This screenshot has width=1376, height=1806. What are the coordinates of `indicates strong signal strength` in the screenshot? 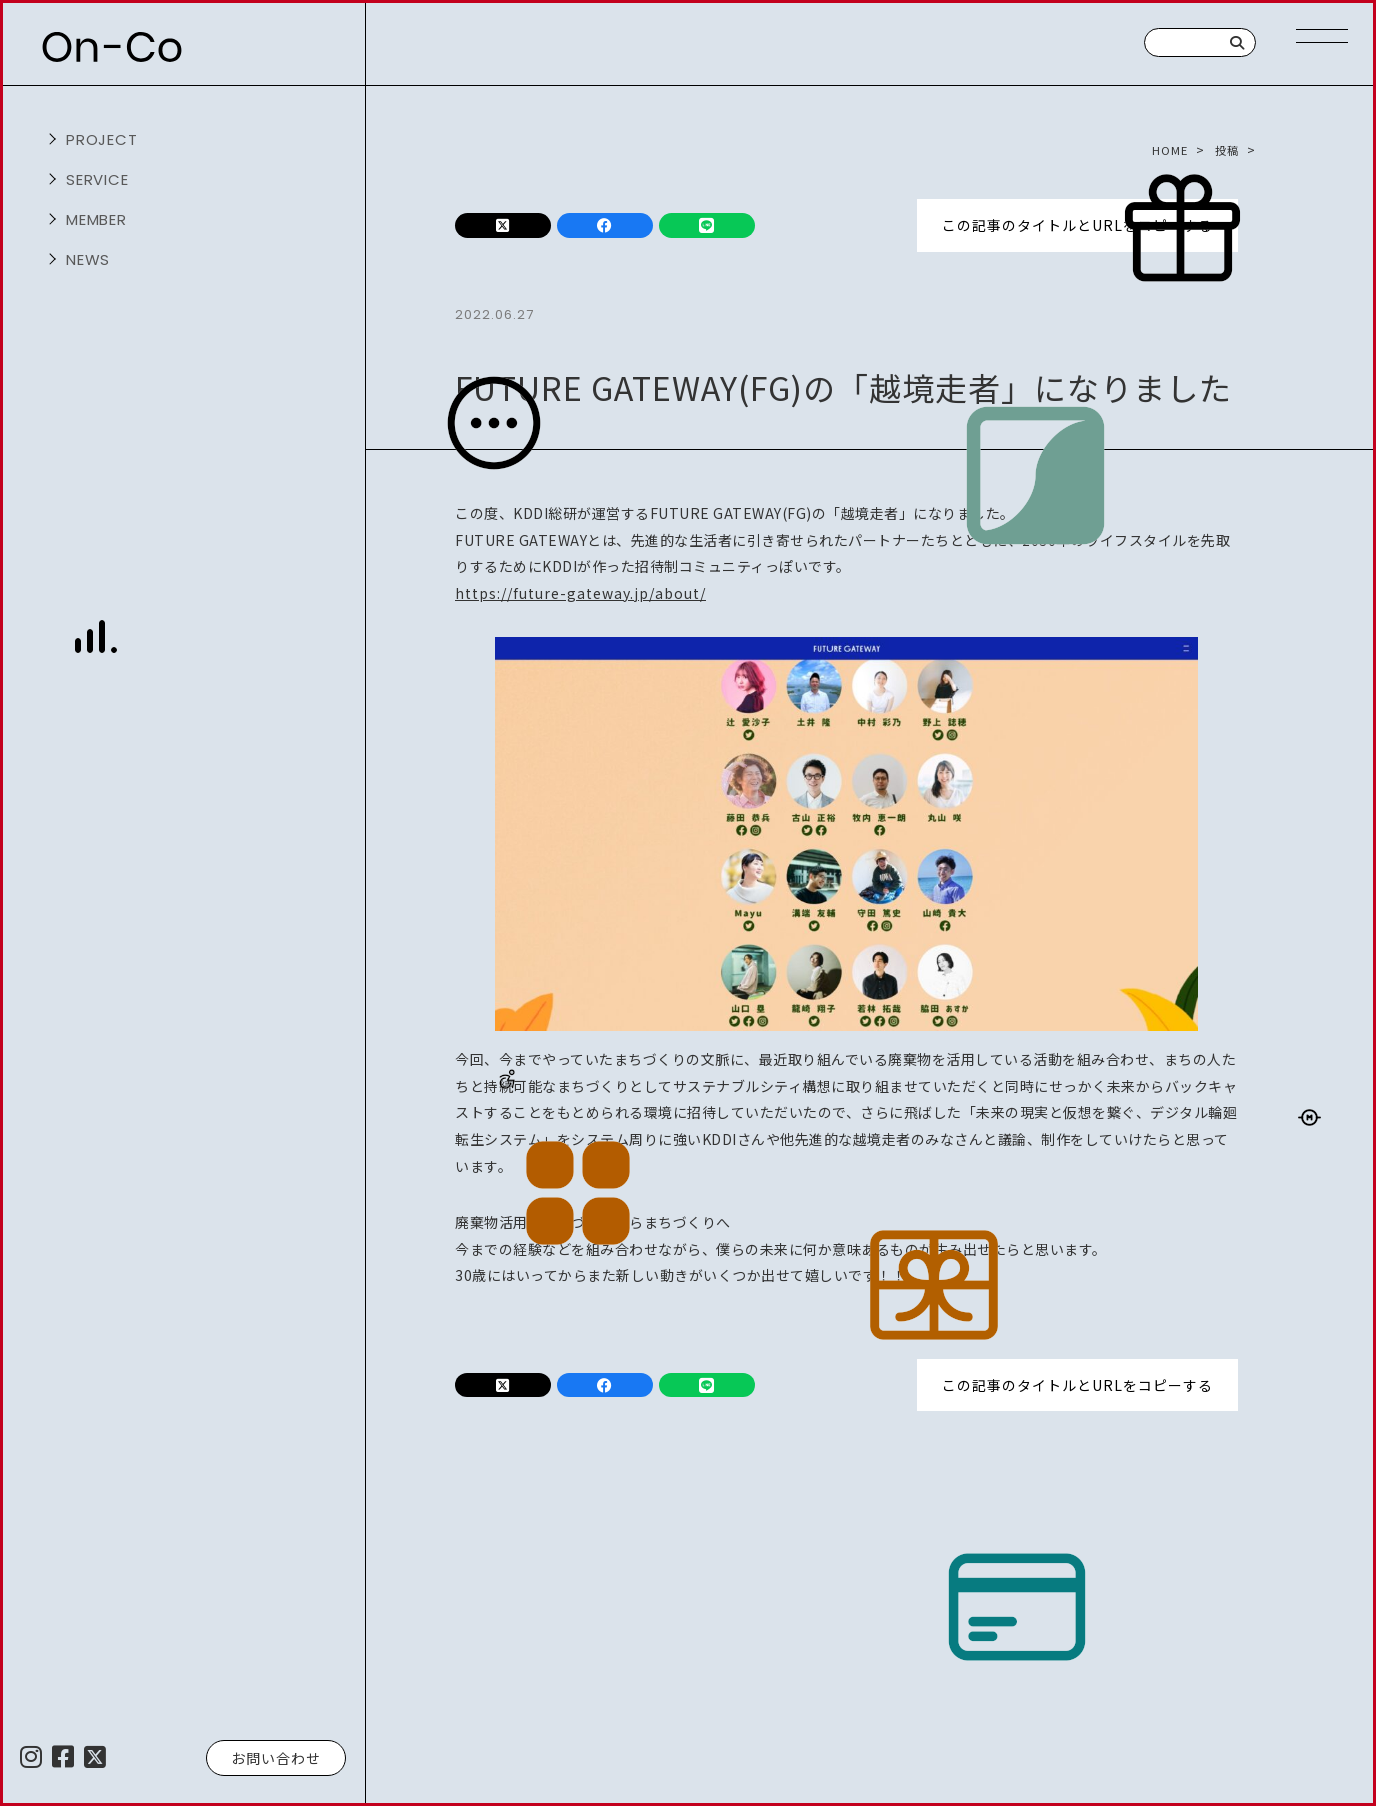 It's located at (96, 632).